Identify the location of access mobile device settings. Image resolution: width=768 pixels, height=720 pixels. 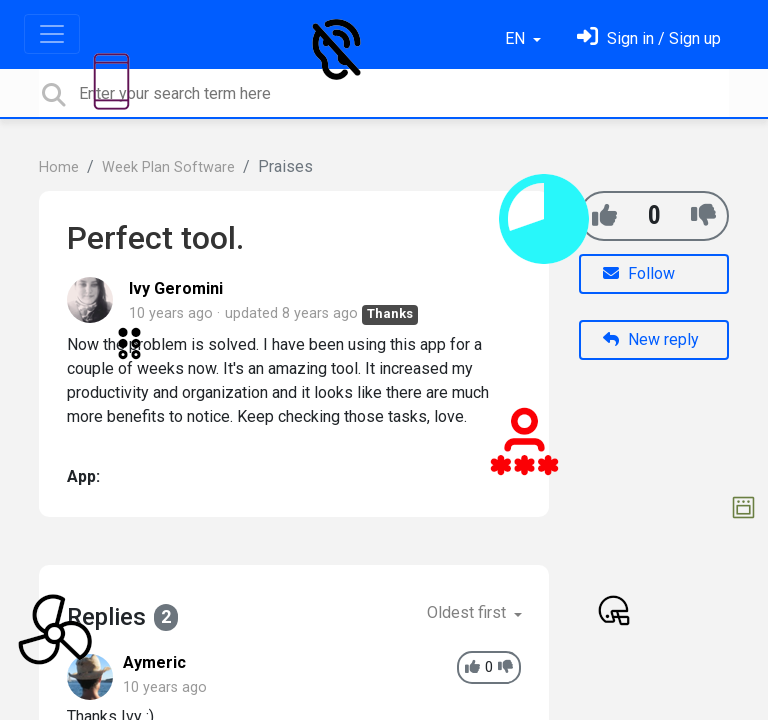
(111, 81).